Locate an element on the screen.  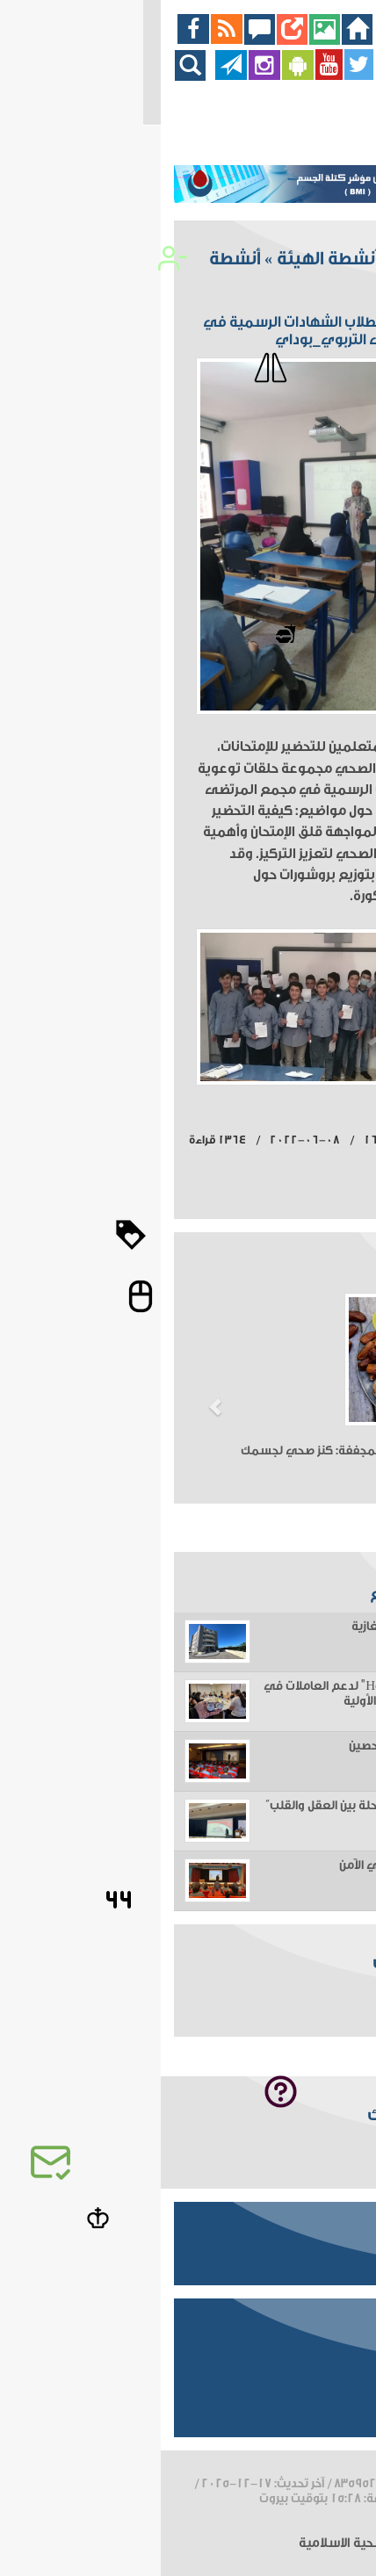
indicates item number 44 in a list or sequence is located at coordinates (119, 1900).